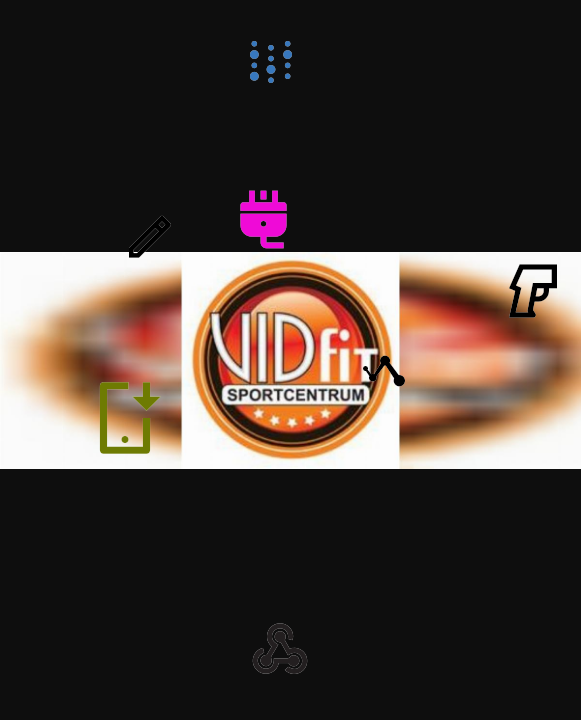 This screenshot has width=581, height=720. I want to click on alwaysdata hosting service logo, so click(384, 371).